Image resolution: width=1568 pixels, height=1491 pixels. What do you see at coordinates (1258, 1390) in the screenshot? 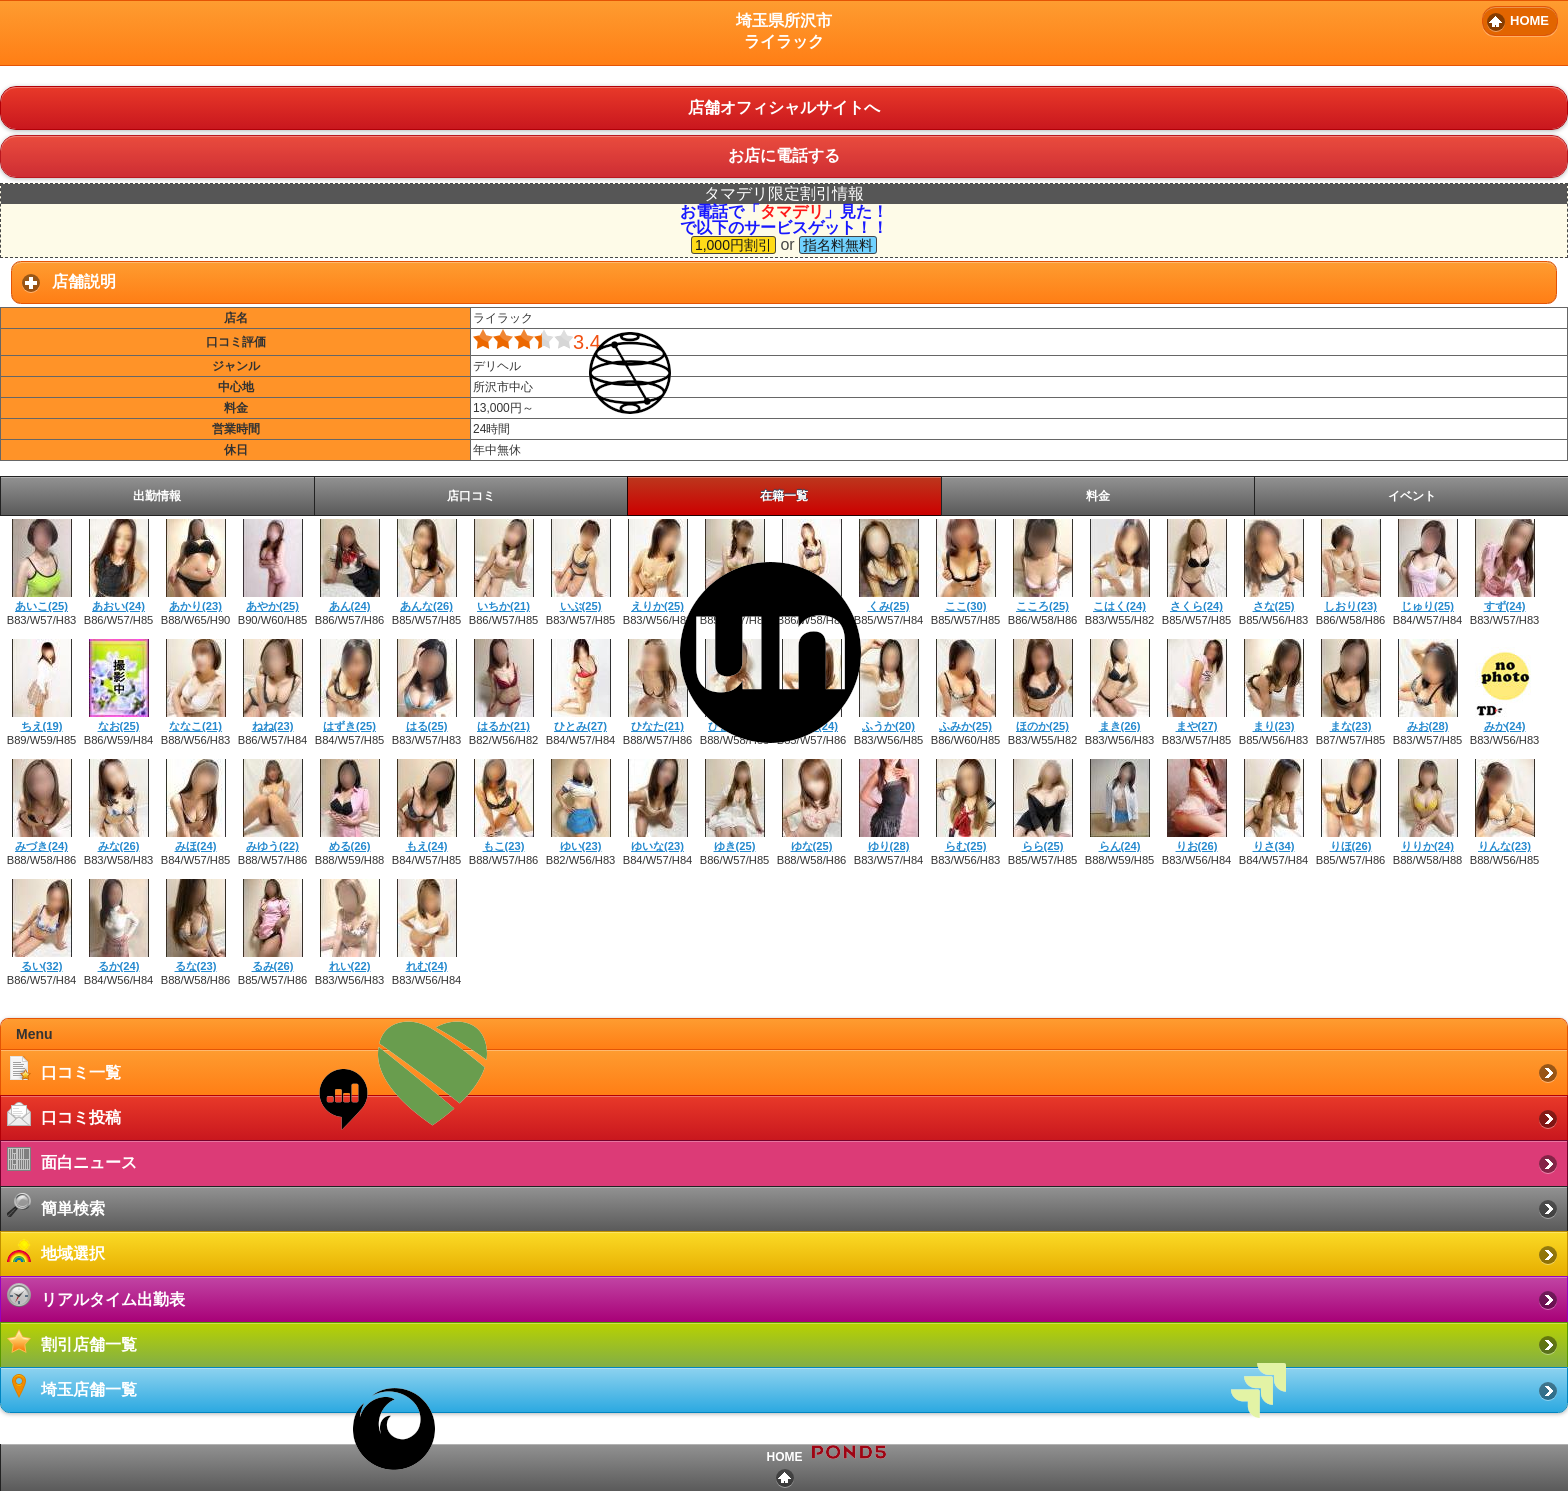
I see `open Jira project management` at bounding box center [1258, 1390].